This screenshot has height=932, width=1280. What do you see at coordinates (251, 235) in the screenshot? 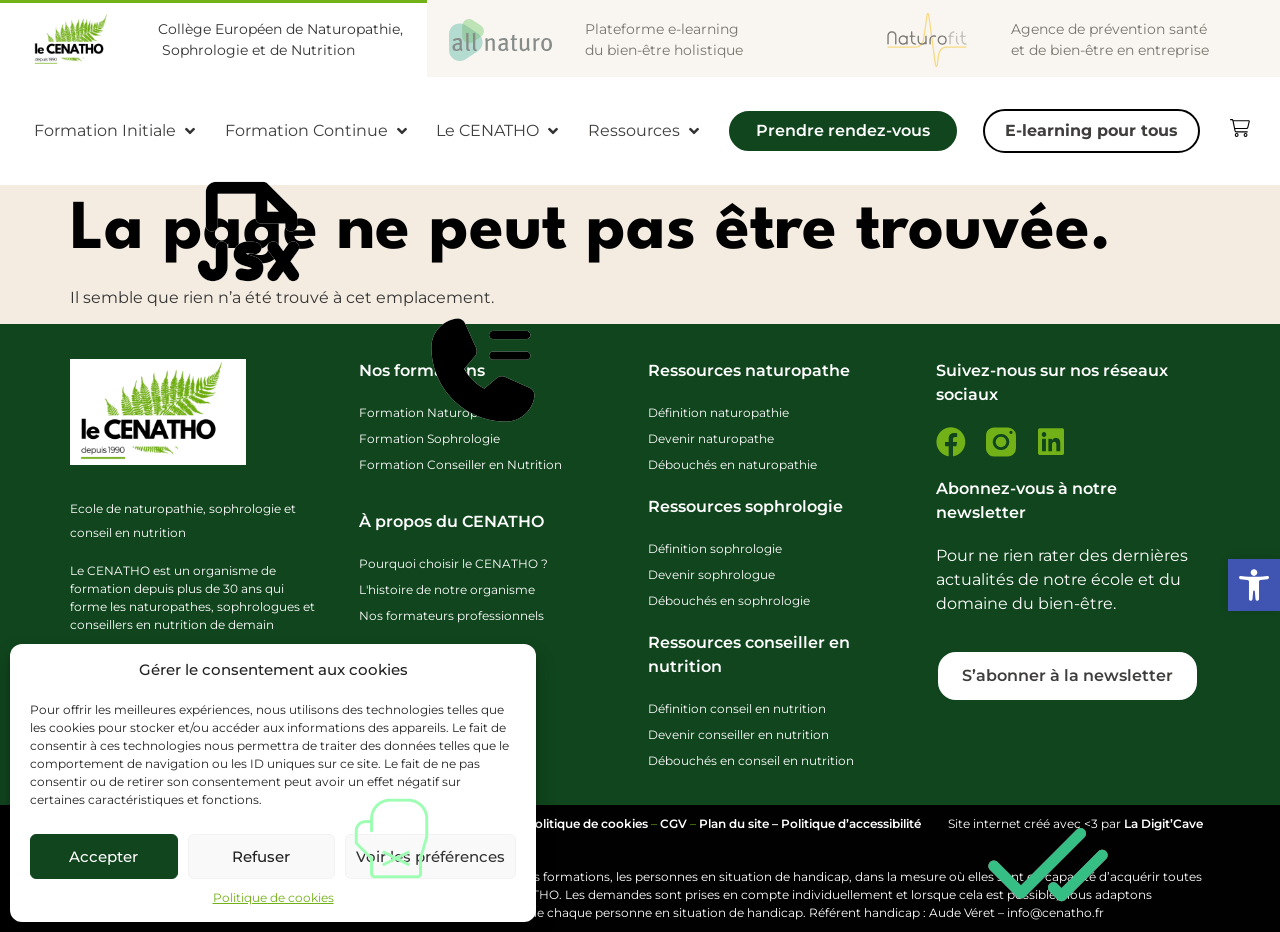
I see `jsx file type indicator` at bounding box center [251, 235].